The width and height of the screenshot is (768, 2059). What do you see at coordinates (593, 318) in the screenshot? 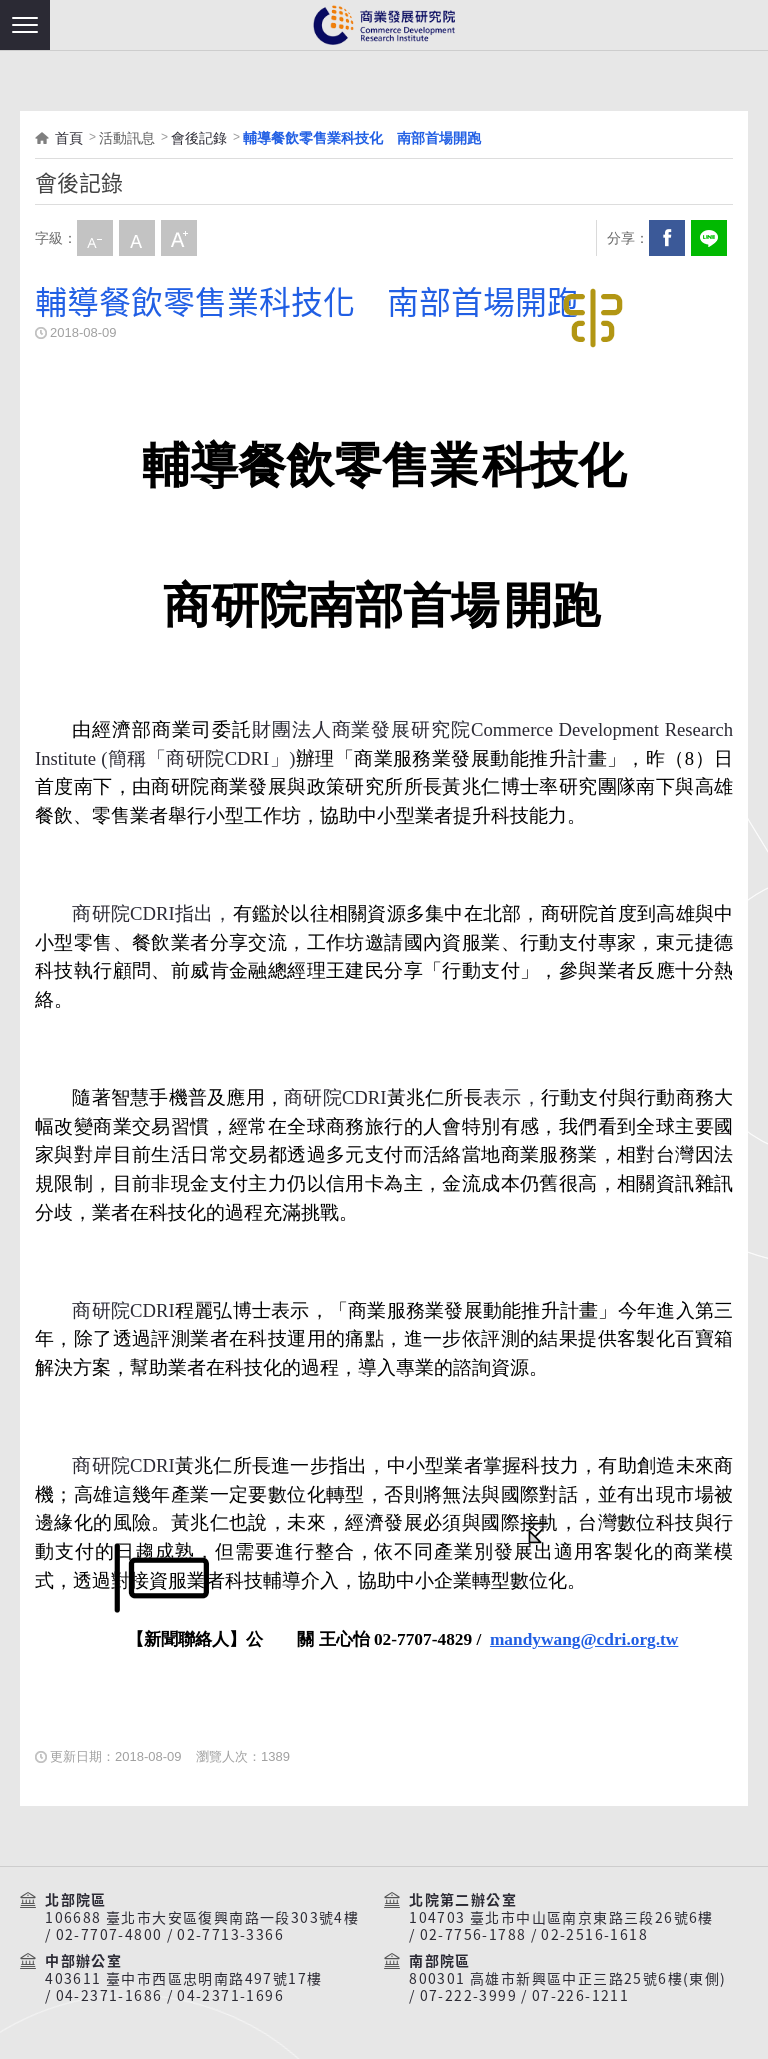
I see `align objects to vertical center` at bounding box center [593, 318].